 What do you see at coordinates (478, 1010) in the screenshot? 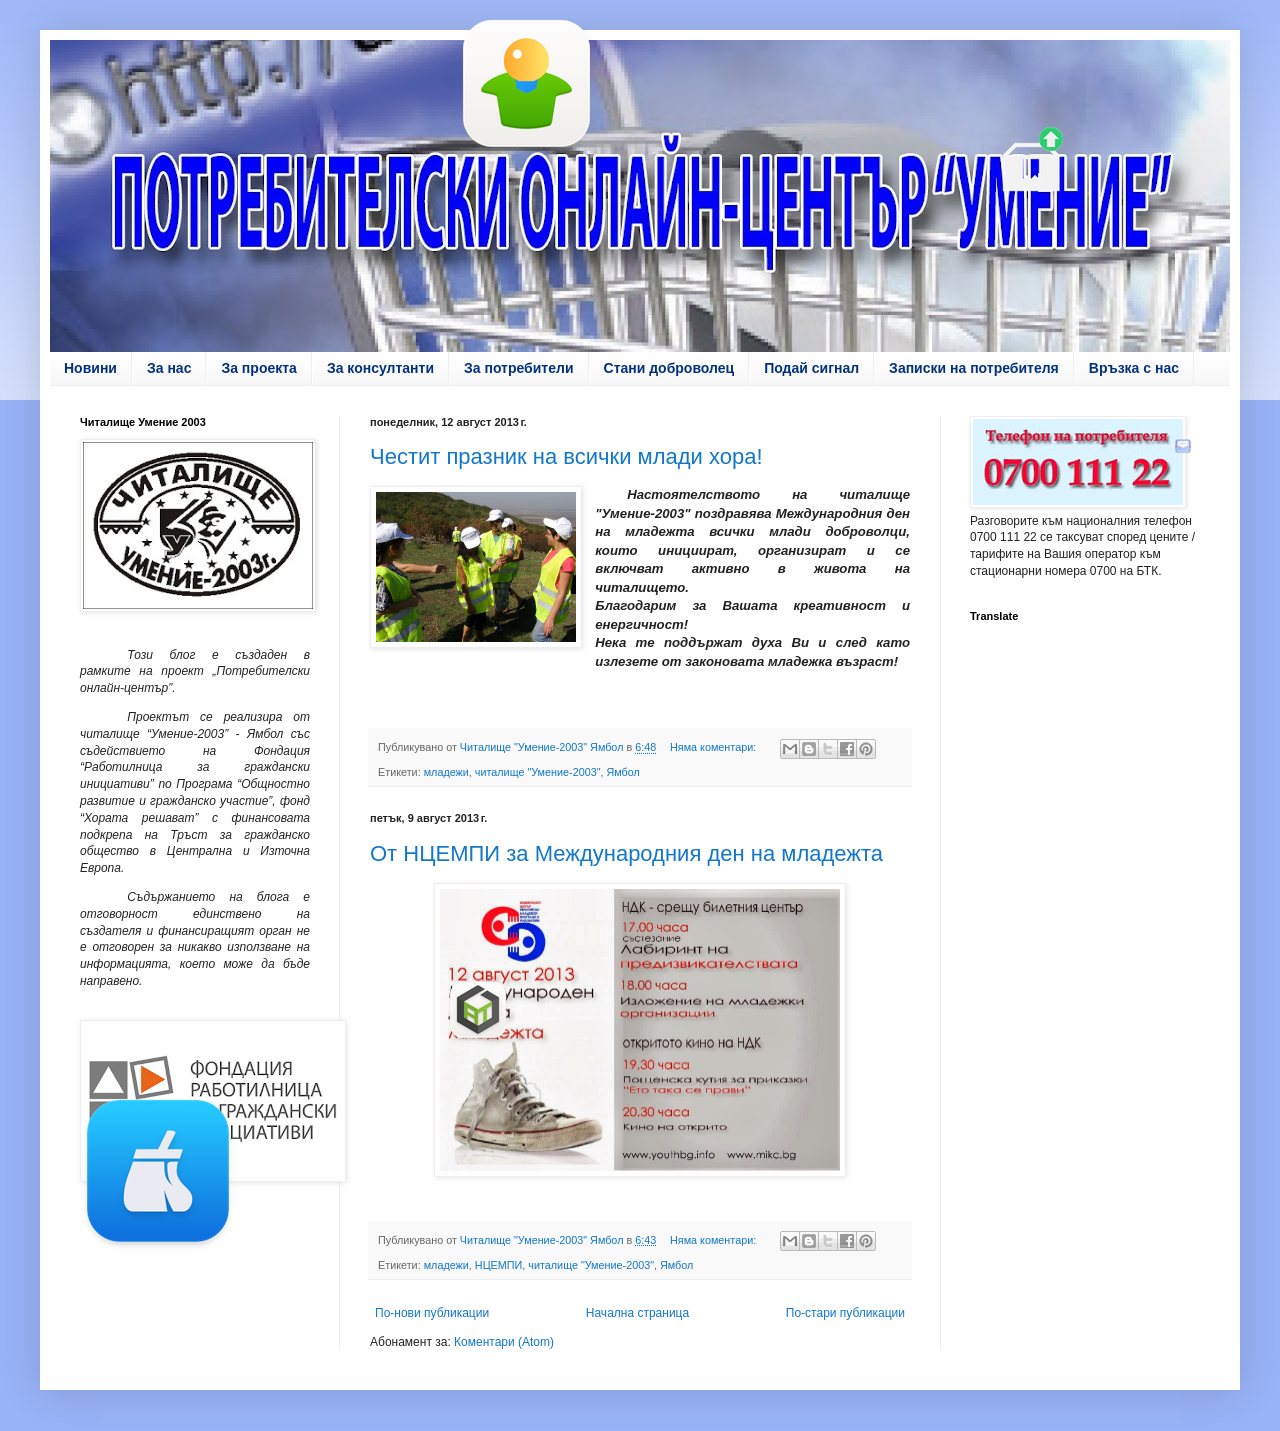
I see `launch atlauncher minecraft mod manager` at bounding box center [478, 1010].